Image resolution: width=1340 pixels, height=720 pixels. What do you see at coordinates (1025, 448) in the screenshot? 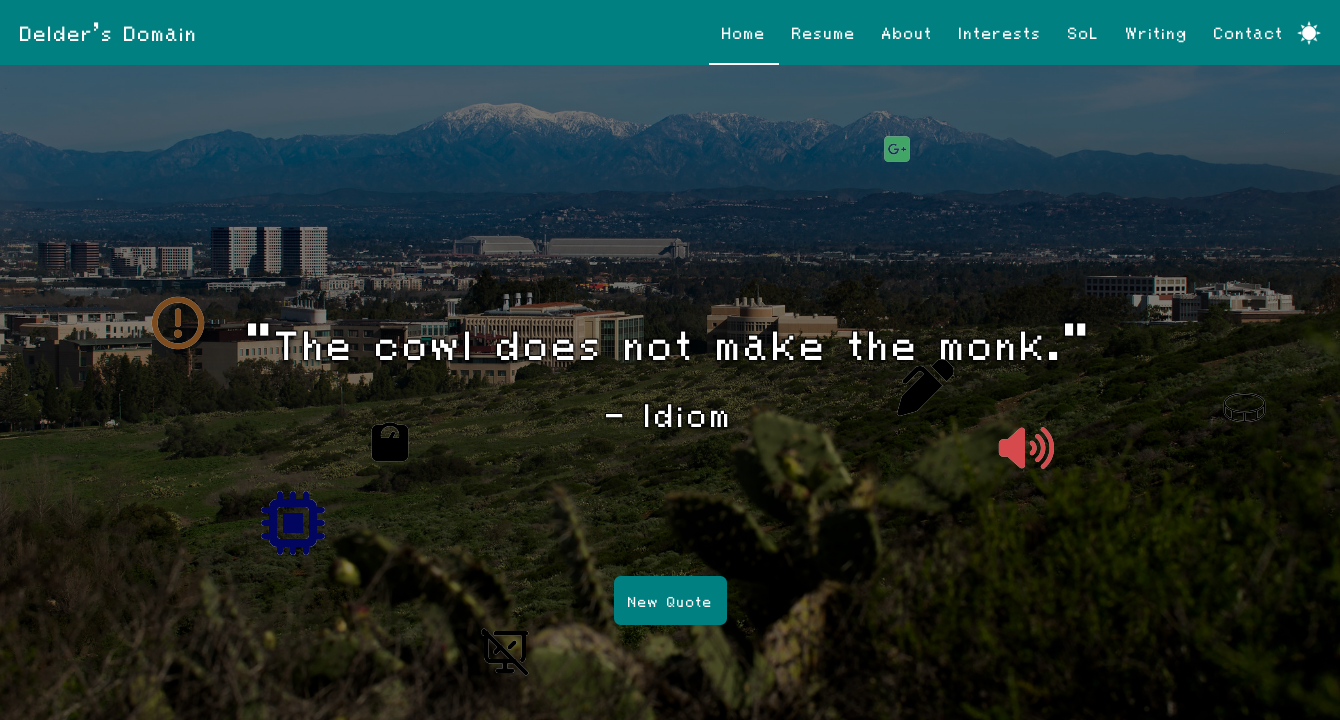
I see `increase audio volume` at bounding box center [1025, 448].